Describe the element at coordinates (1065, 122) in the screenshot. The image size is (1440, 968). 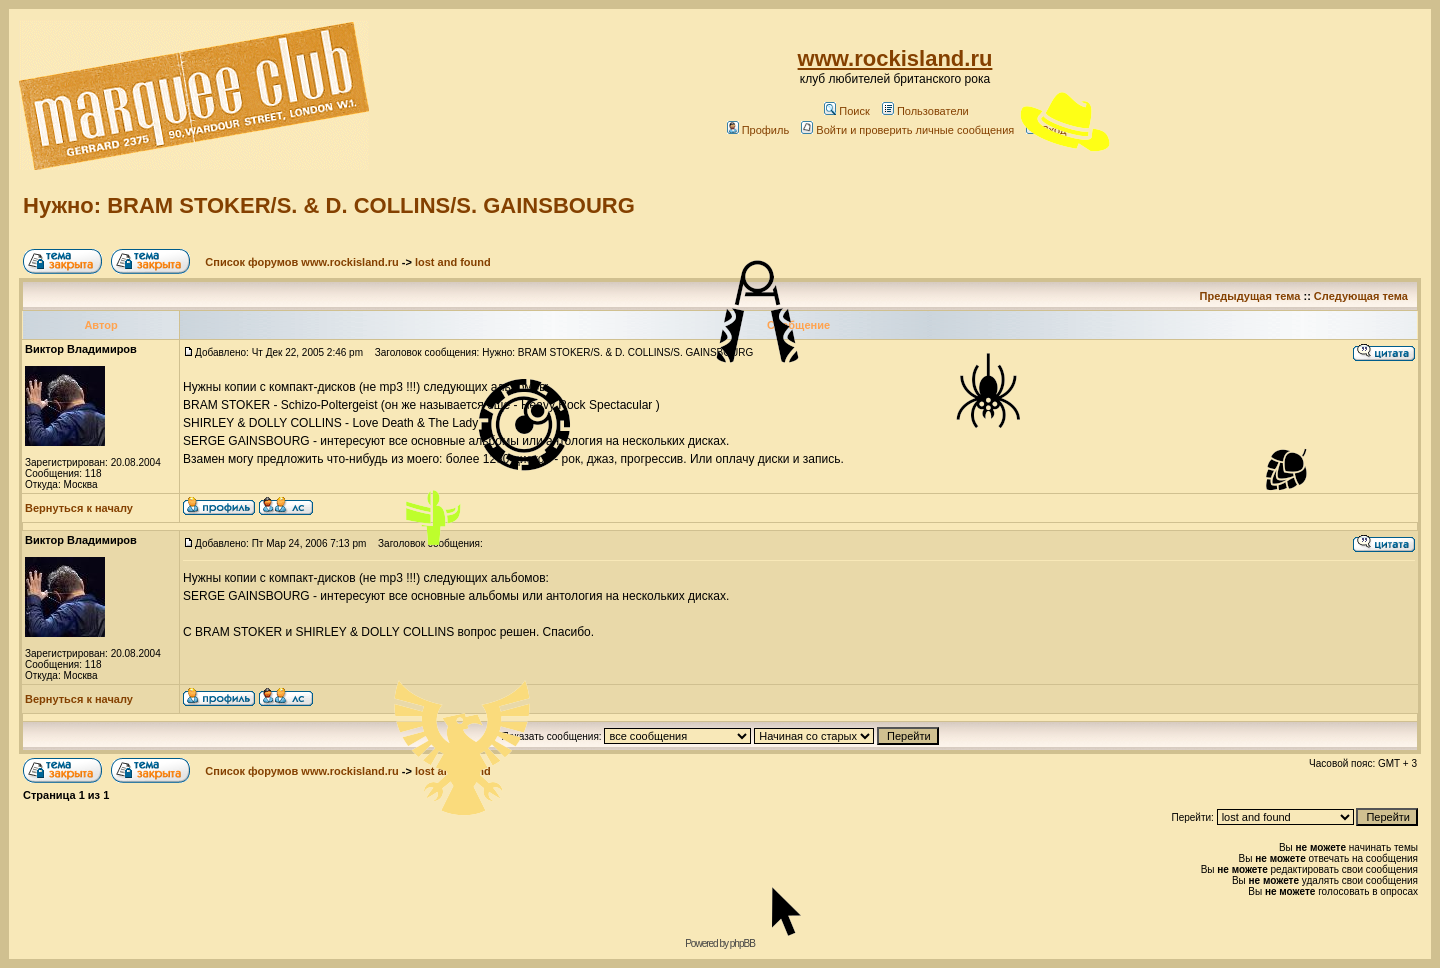
I see `select a detective or spy character` at that location.